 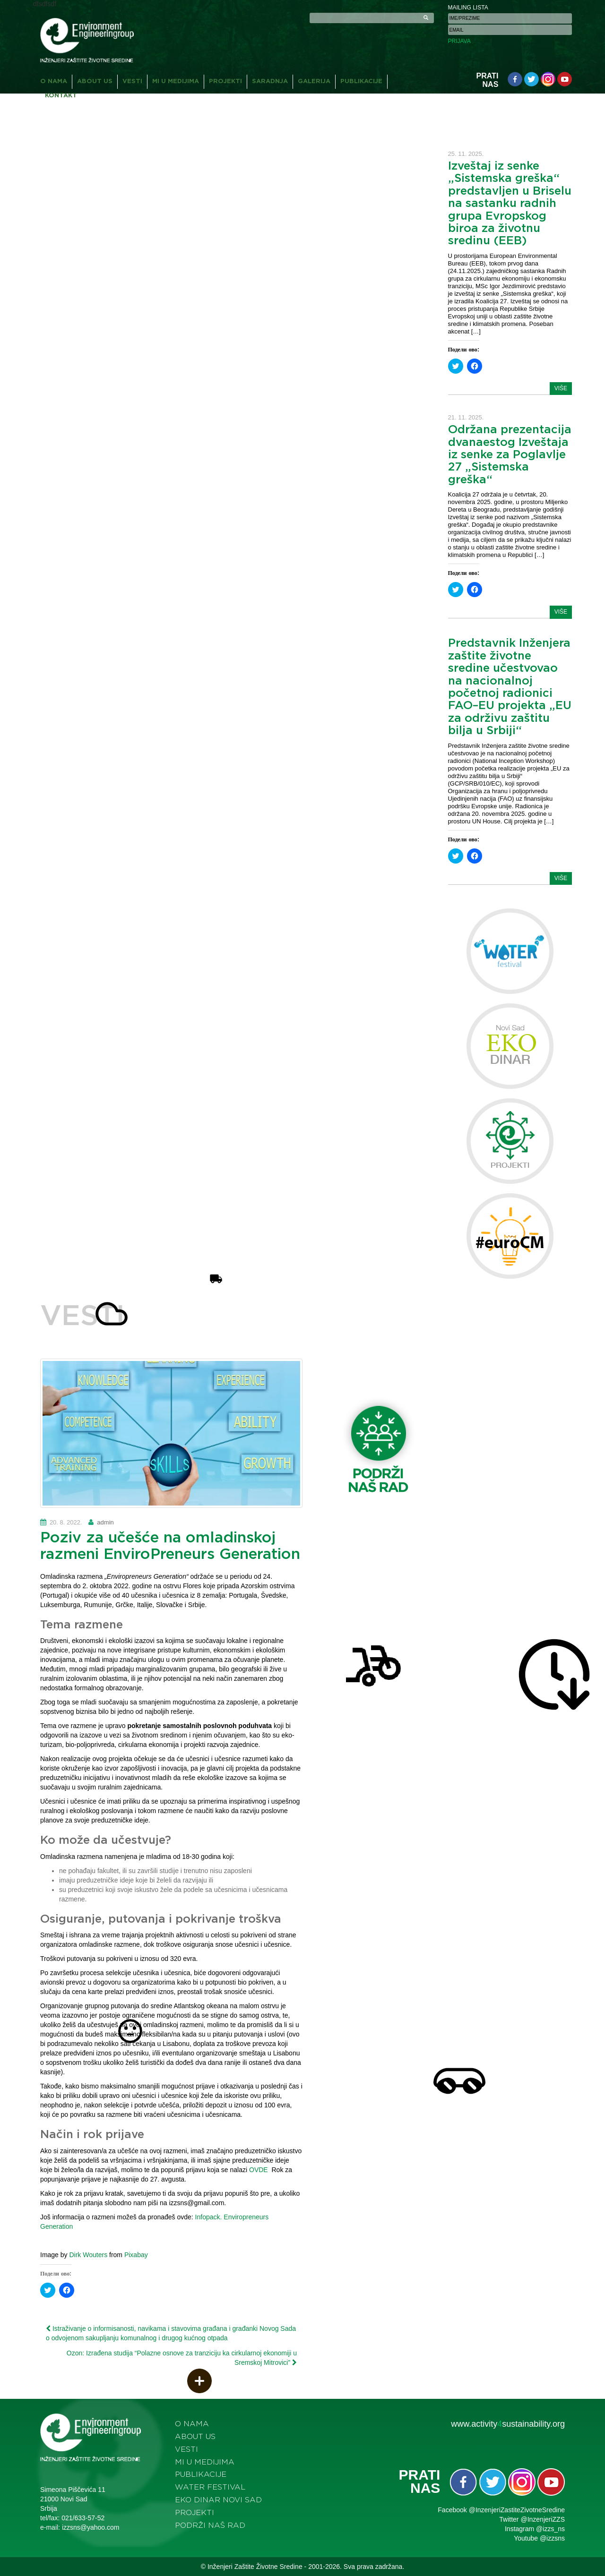 I want to click on view bike and scooter rental options, so click(x=373, y=1666).